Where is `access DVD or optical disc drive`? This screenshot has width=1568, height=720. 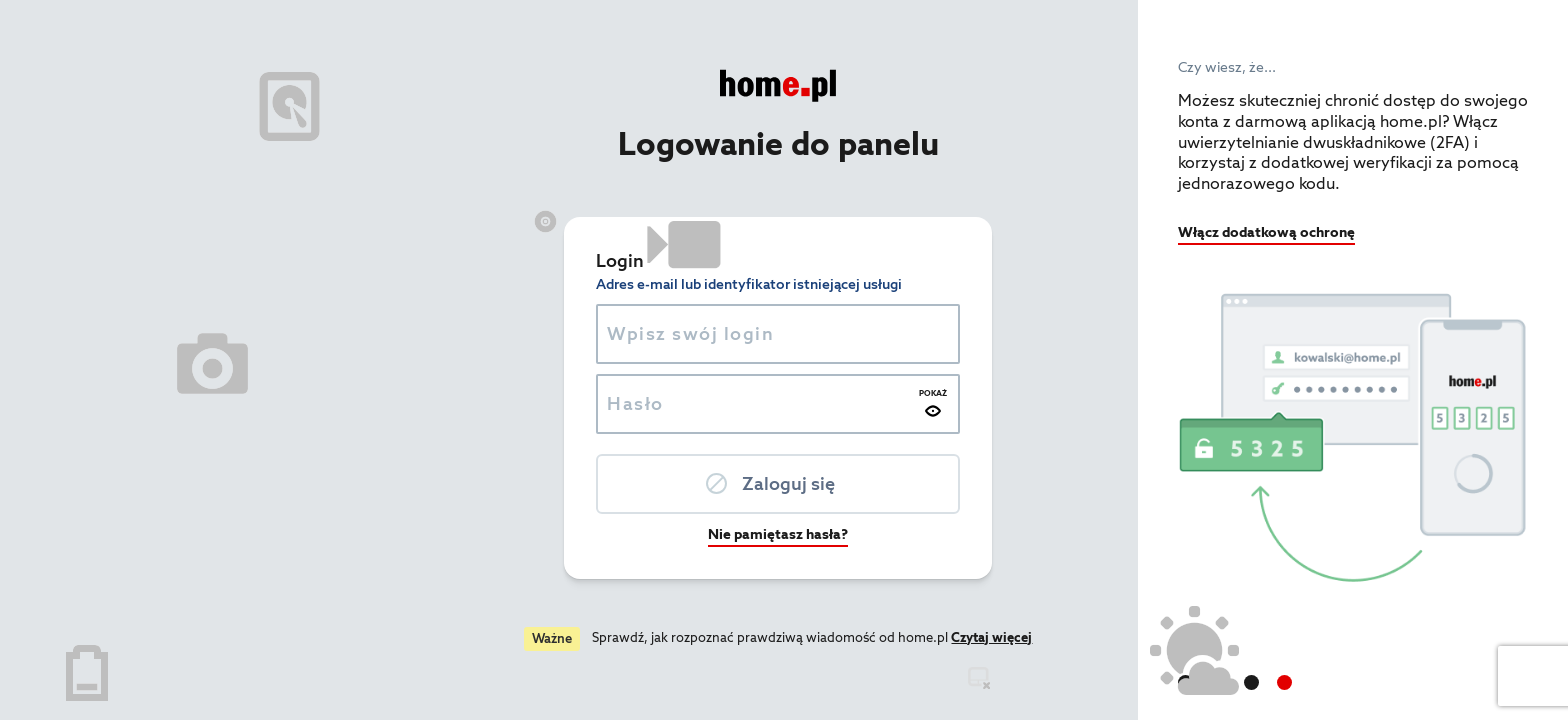
access DVD or optical disc drive is located at coordinates (545, 221).